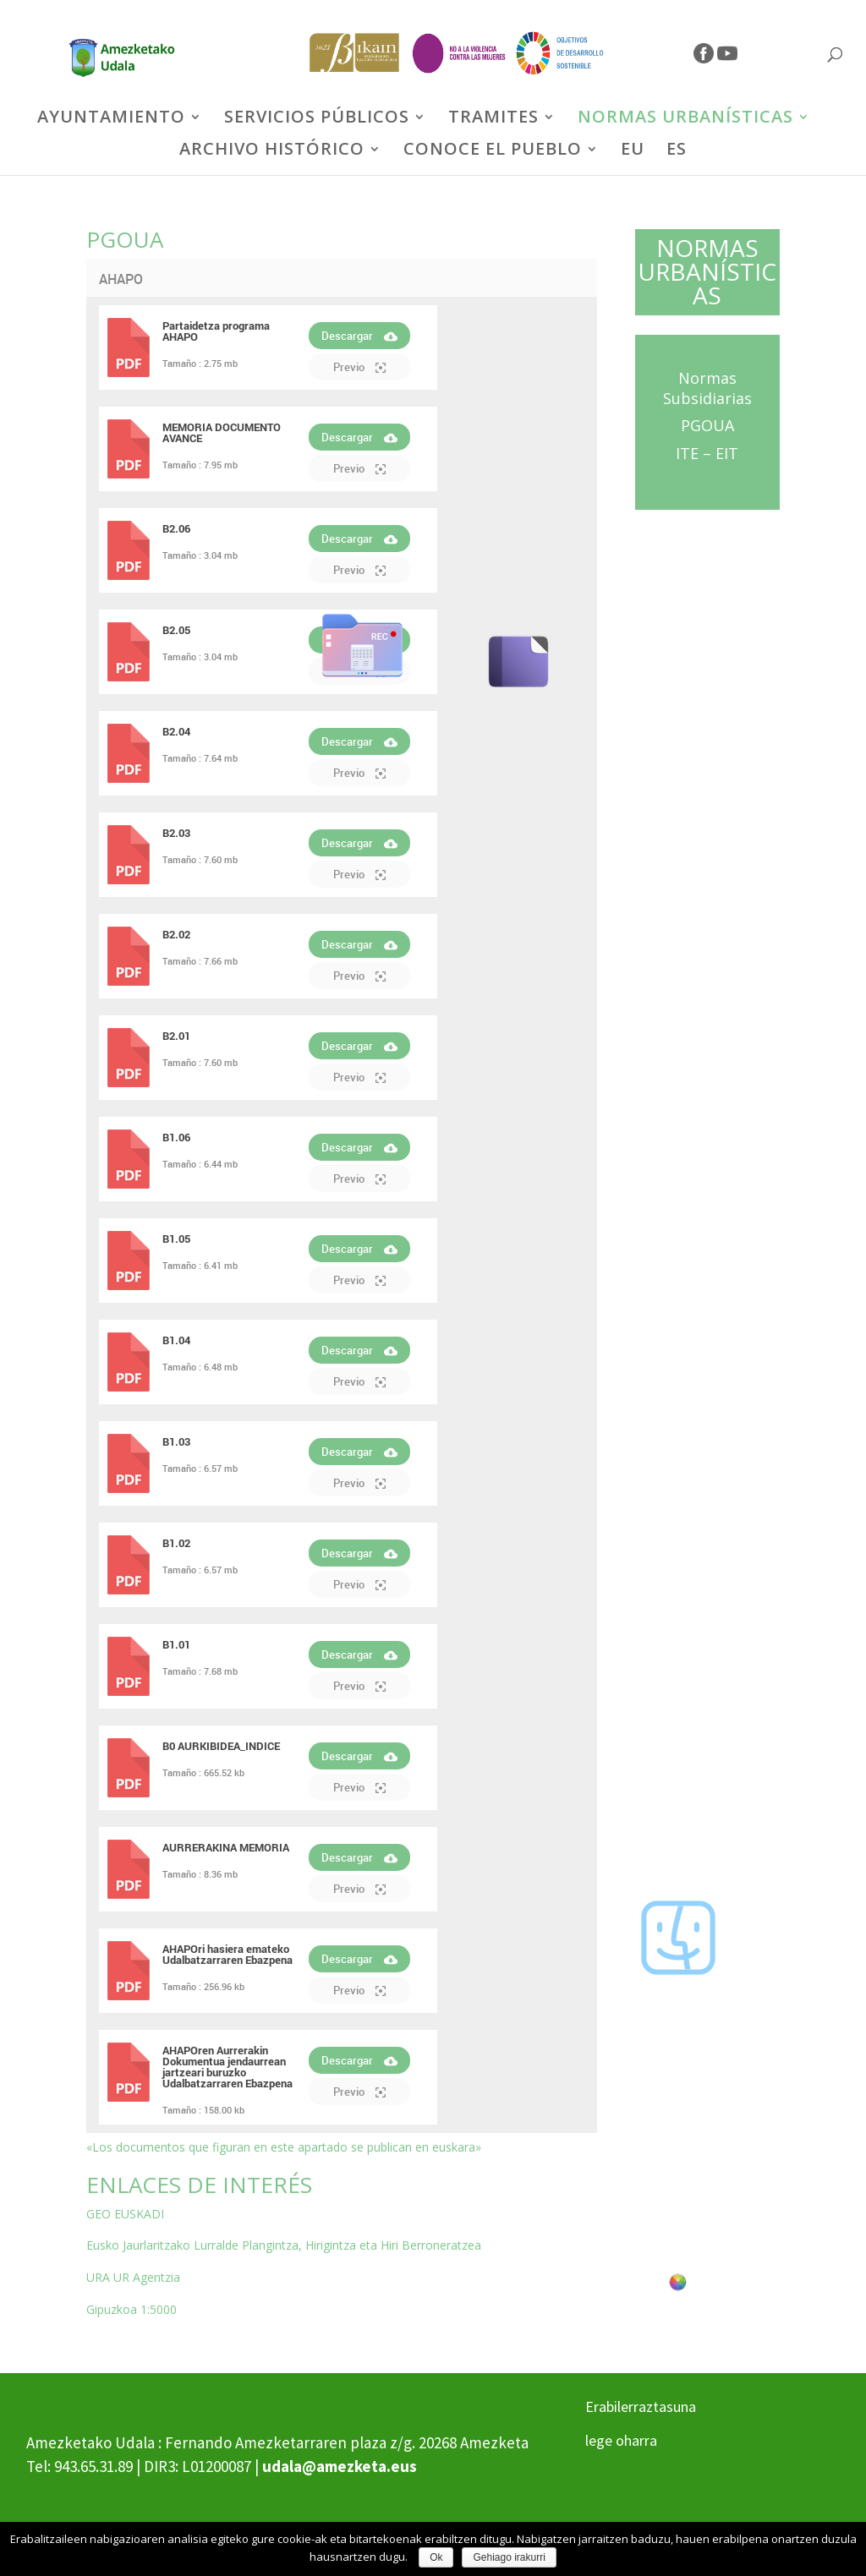 The height and width of the screenshot is (2576, 866). What do you see at coordinates (518, 659) in the screenshot?
I see `change your desktop wallpaper` at bounding box center [518, 659].